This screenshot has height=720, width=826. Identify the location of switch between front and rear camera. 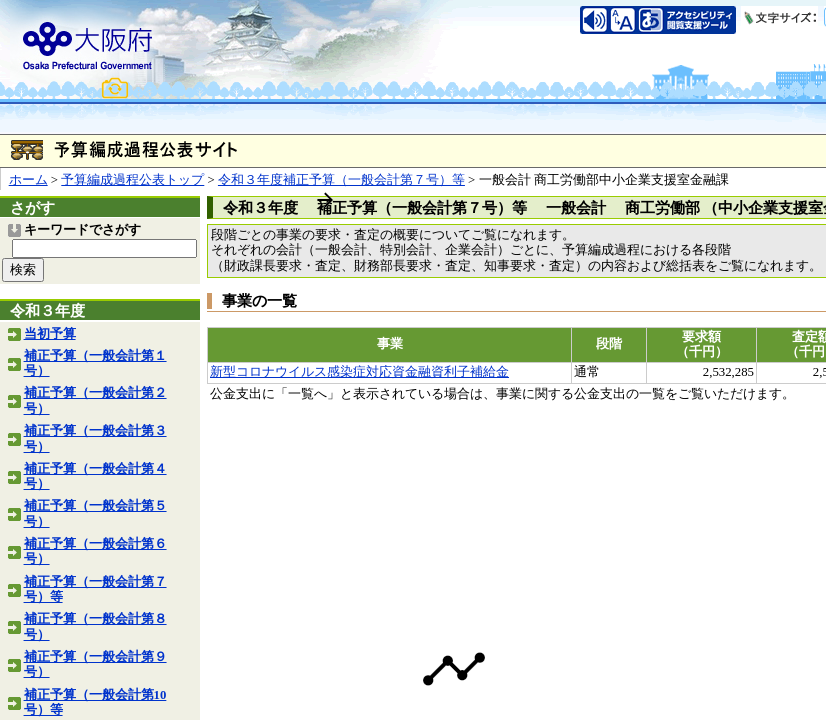
(115, 88).